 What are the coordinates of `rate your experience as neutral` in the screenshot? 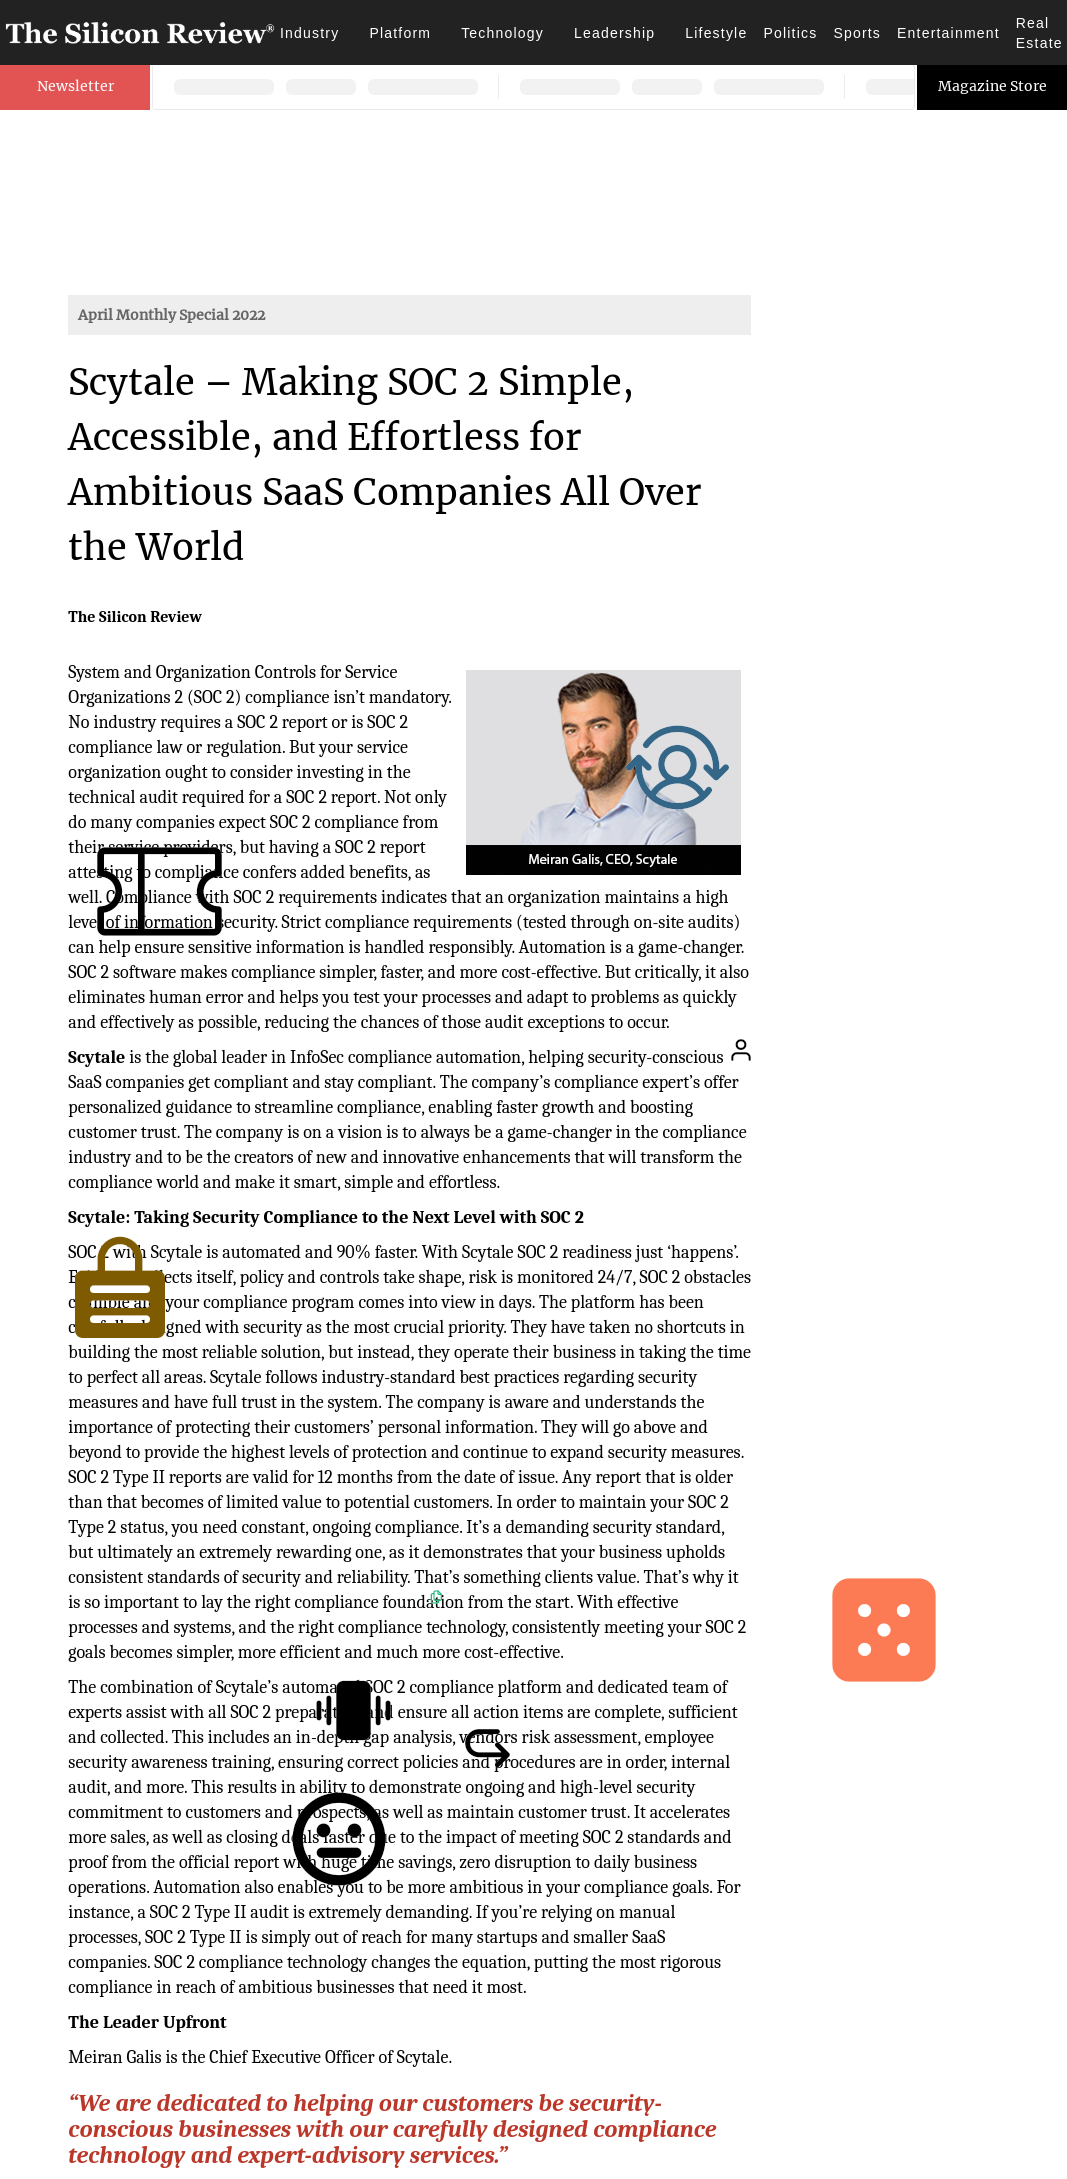 It's located at (339, 1839).